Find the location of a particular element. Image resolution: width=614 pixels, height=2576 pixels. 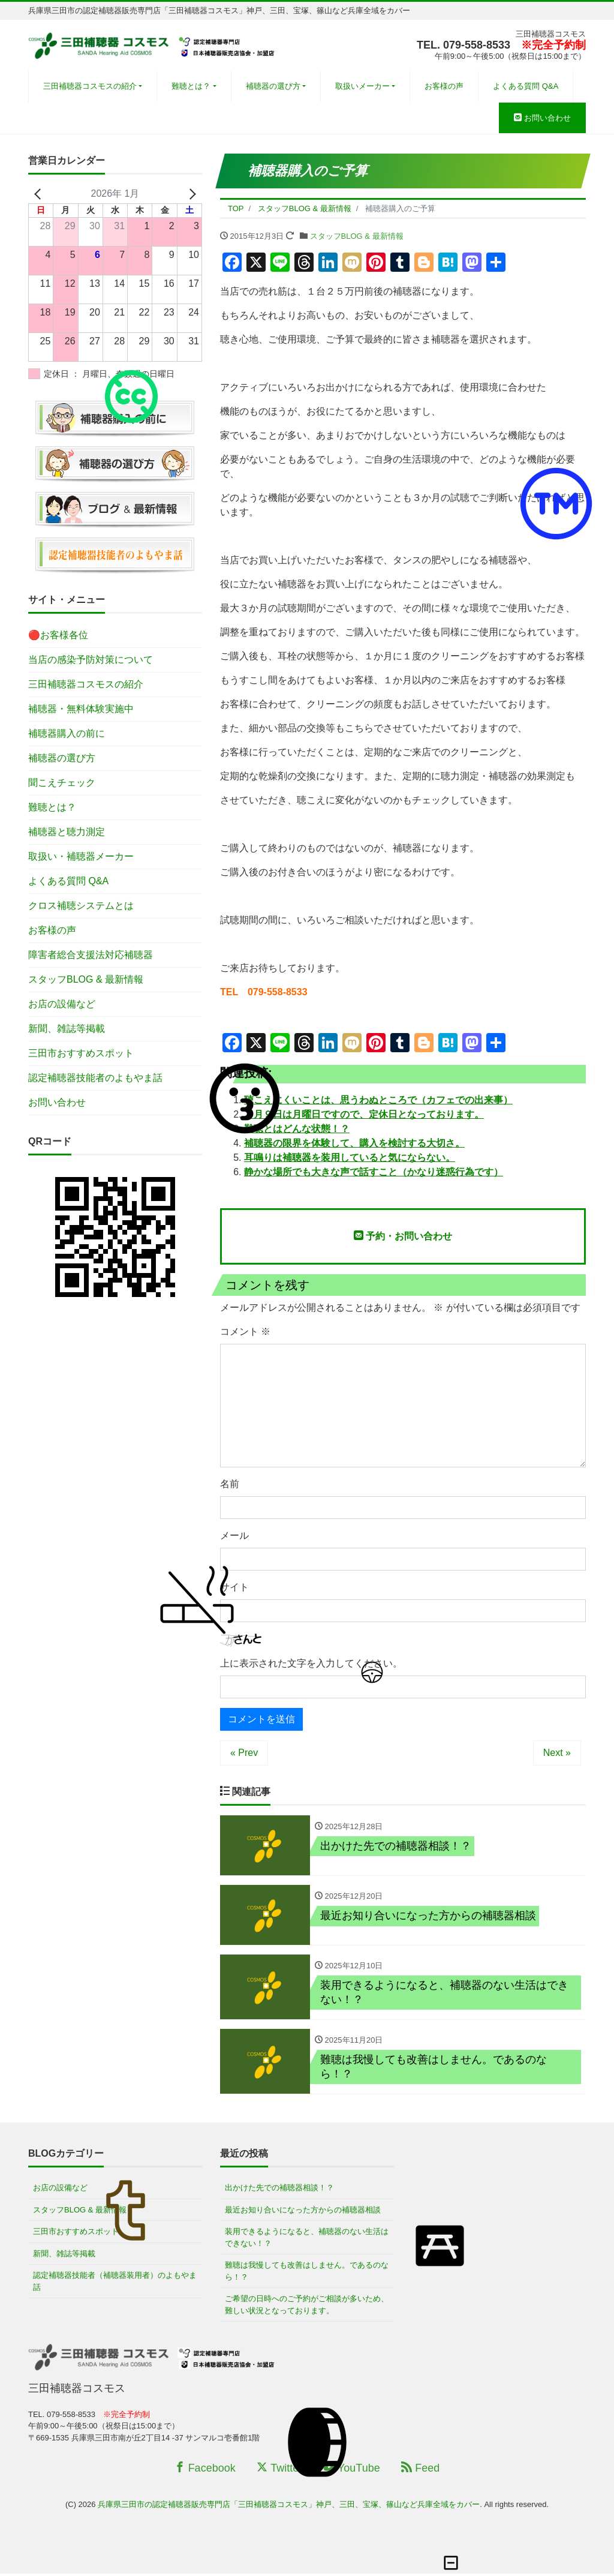

send a kiss or blowing kiss emoji is located at coordinates (245, 1098).